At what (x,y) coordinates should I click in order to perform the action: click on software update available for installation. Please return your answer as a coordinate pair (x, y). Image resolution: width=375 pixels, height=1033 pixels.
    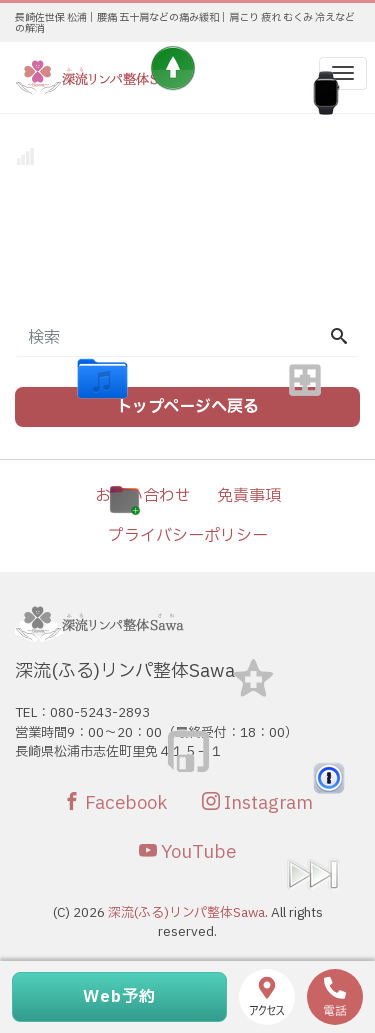
    Looking at the image, I should click on (173, 68).